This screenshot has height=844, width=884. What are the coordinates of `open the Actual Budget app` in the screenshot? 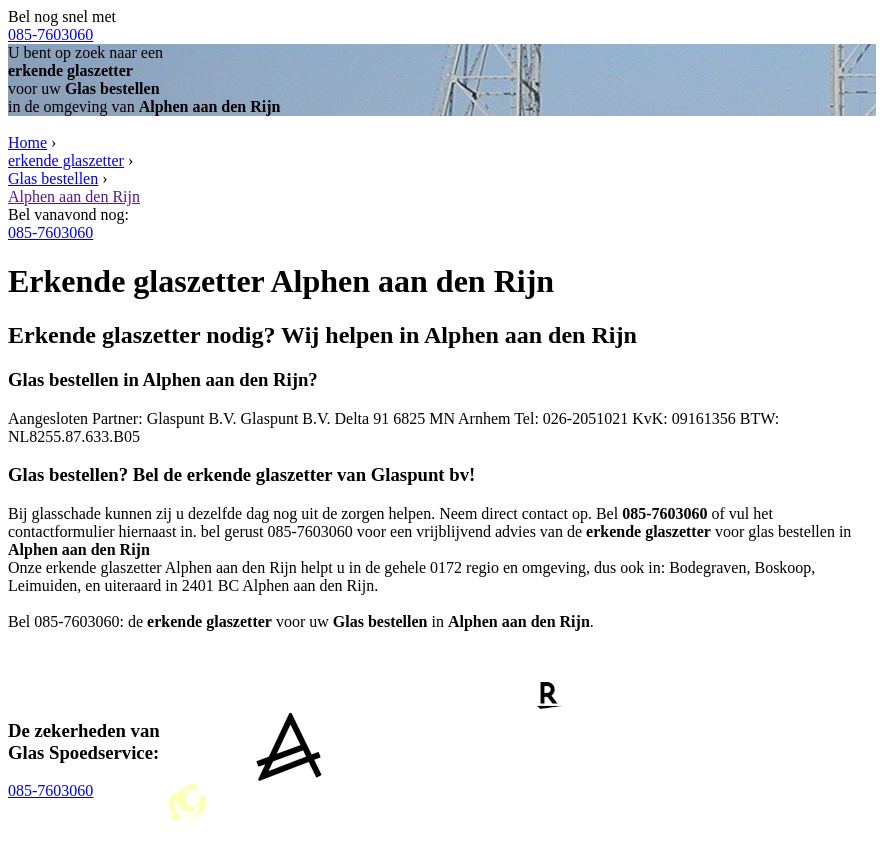 It's located at (289, 747).